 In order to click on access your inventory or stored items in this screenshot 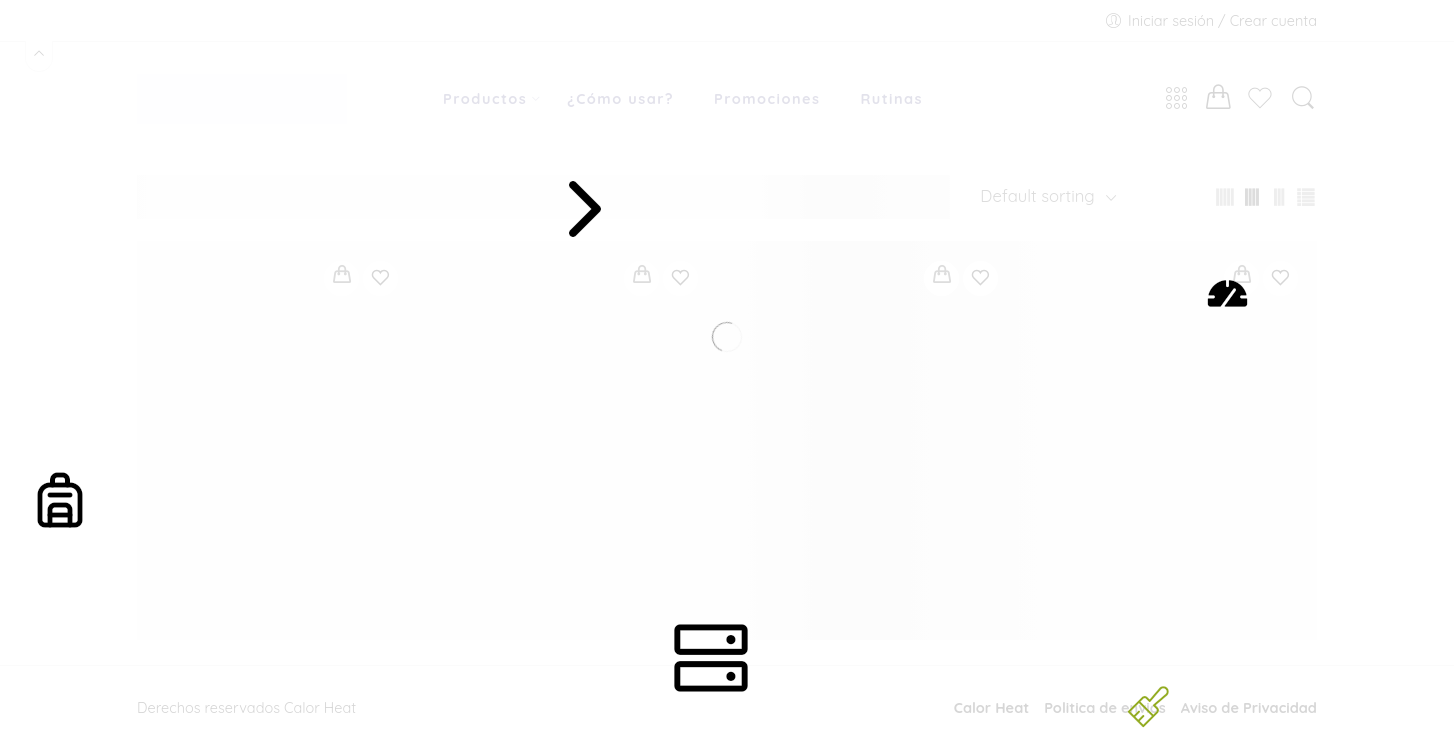, I will do `click(60, 500)`.